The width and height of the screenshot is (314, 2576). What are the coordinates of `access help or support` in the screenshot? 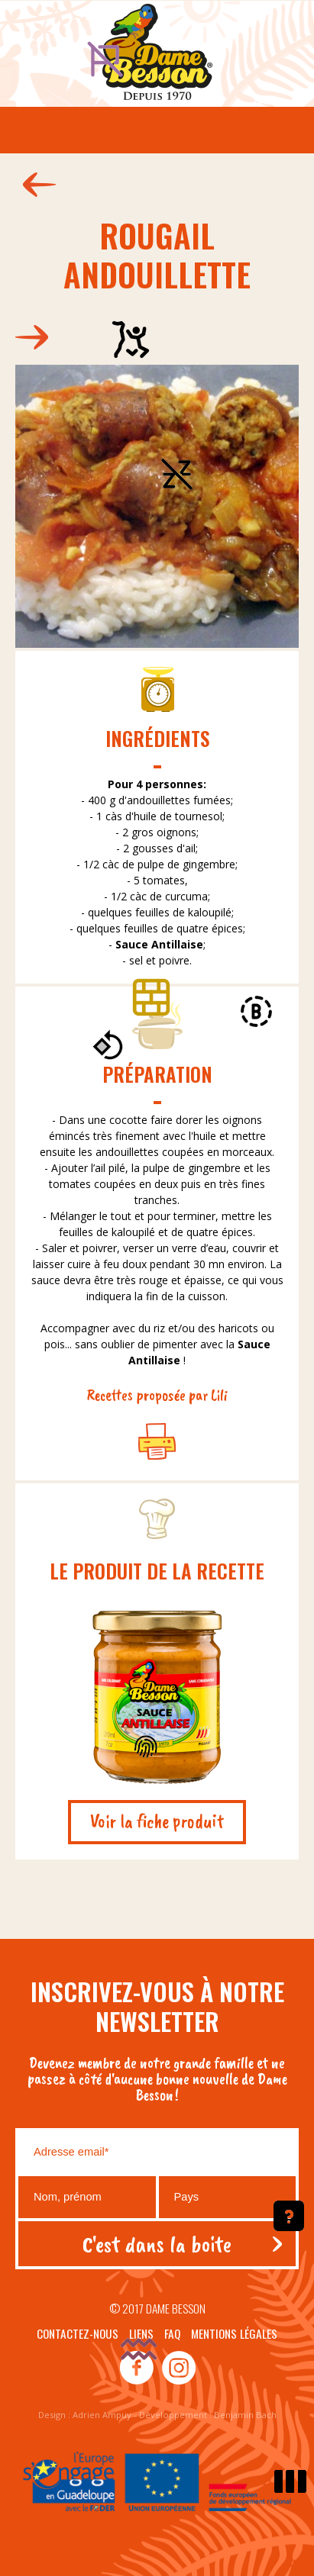 It's located at (289, 2216).